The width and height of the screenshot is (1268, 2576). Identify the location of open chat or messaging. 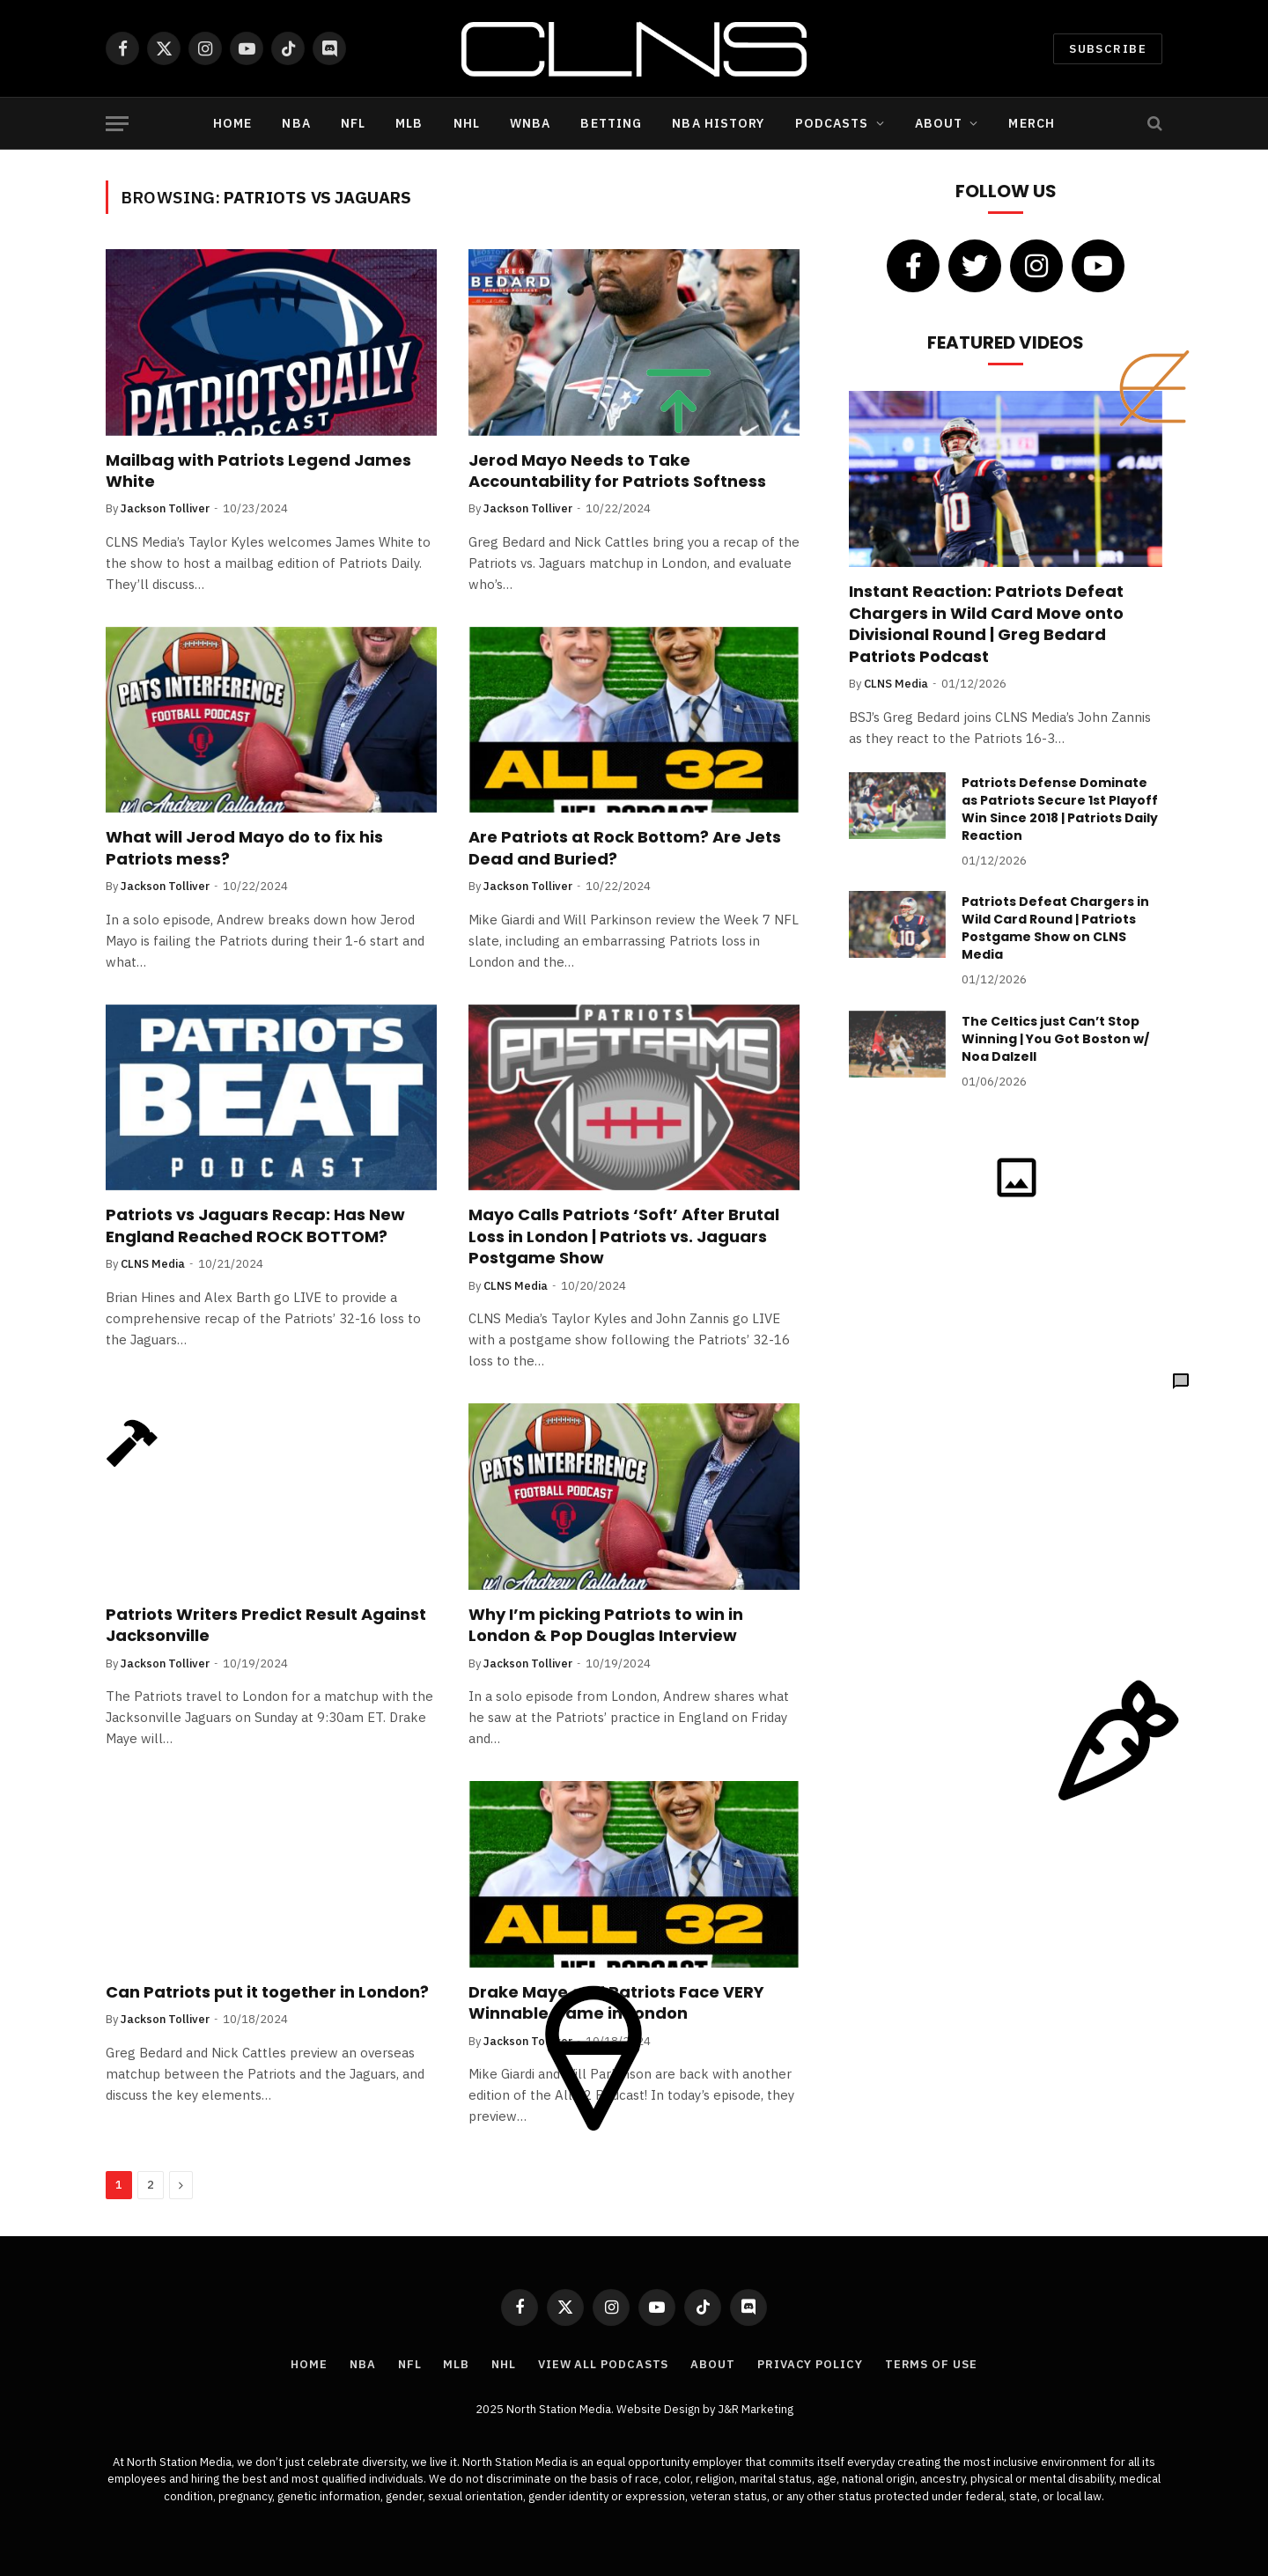
(1181, 1381).